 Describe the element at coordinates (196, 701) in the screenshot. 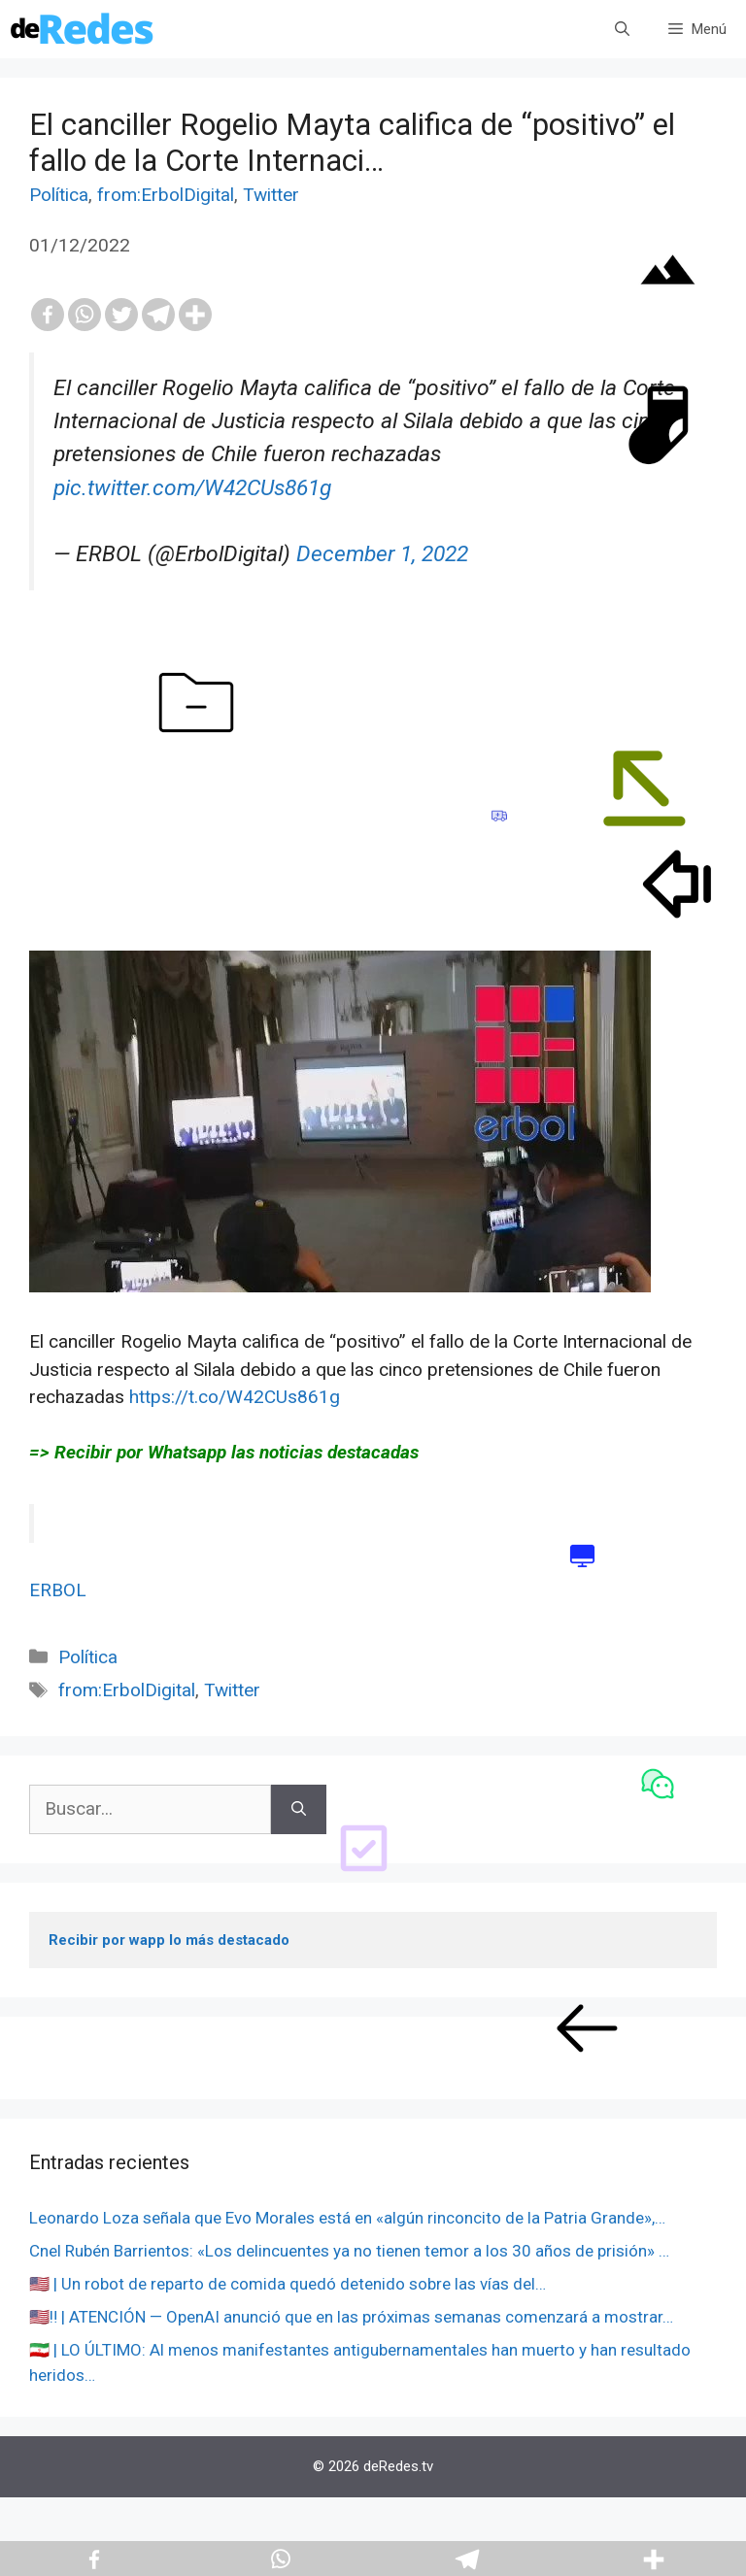

I see `remove a folder` at that location.